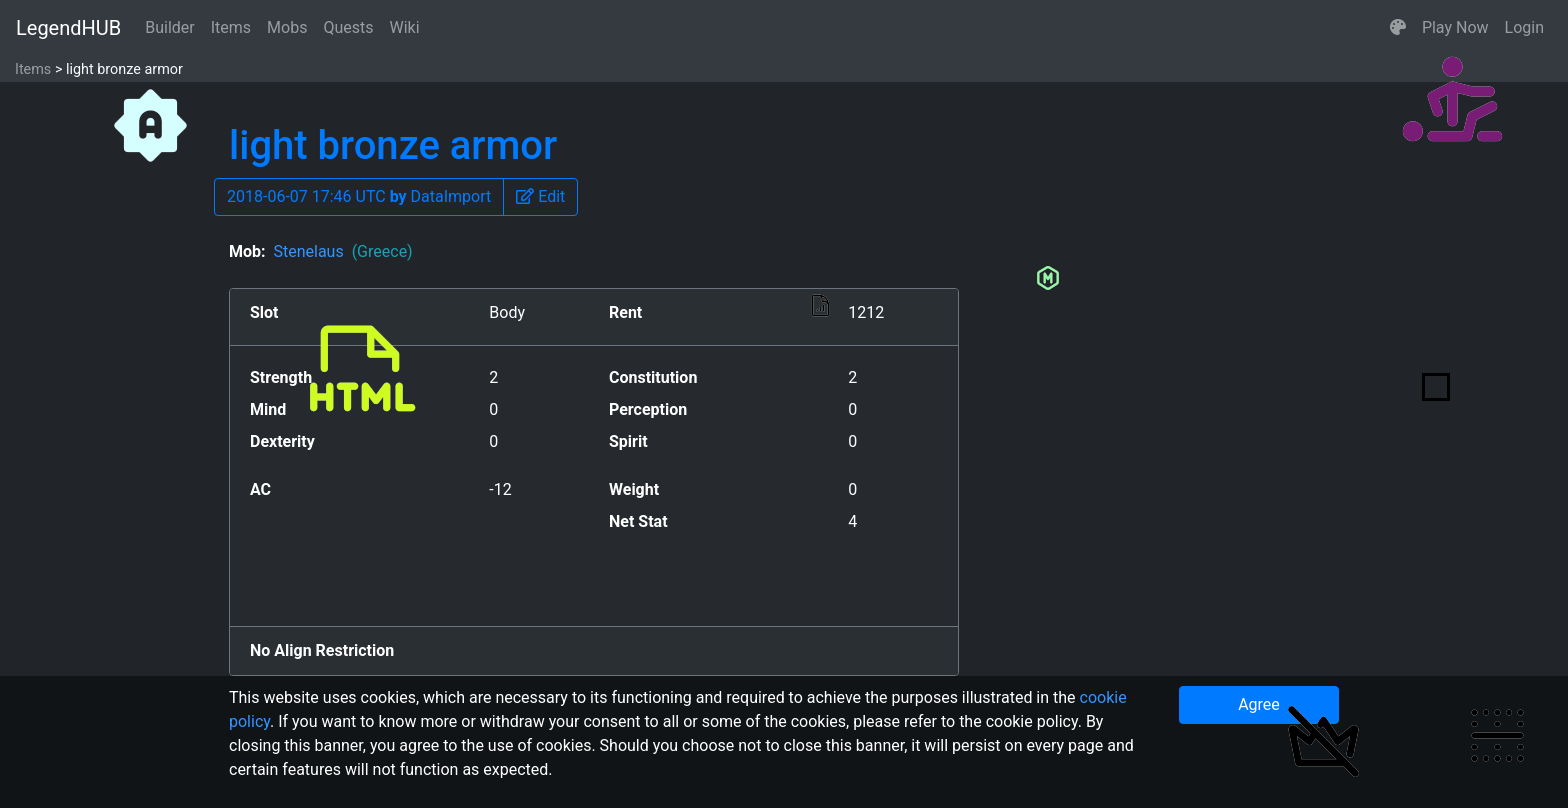  What do you see at coordinates (1436, 387) in the screenshot?
I see `select a square crop ratio for an image` at bounding box center [1436, 387].